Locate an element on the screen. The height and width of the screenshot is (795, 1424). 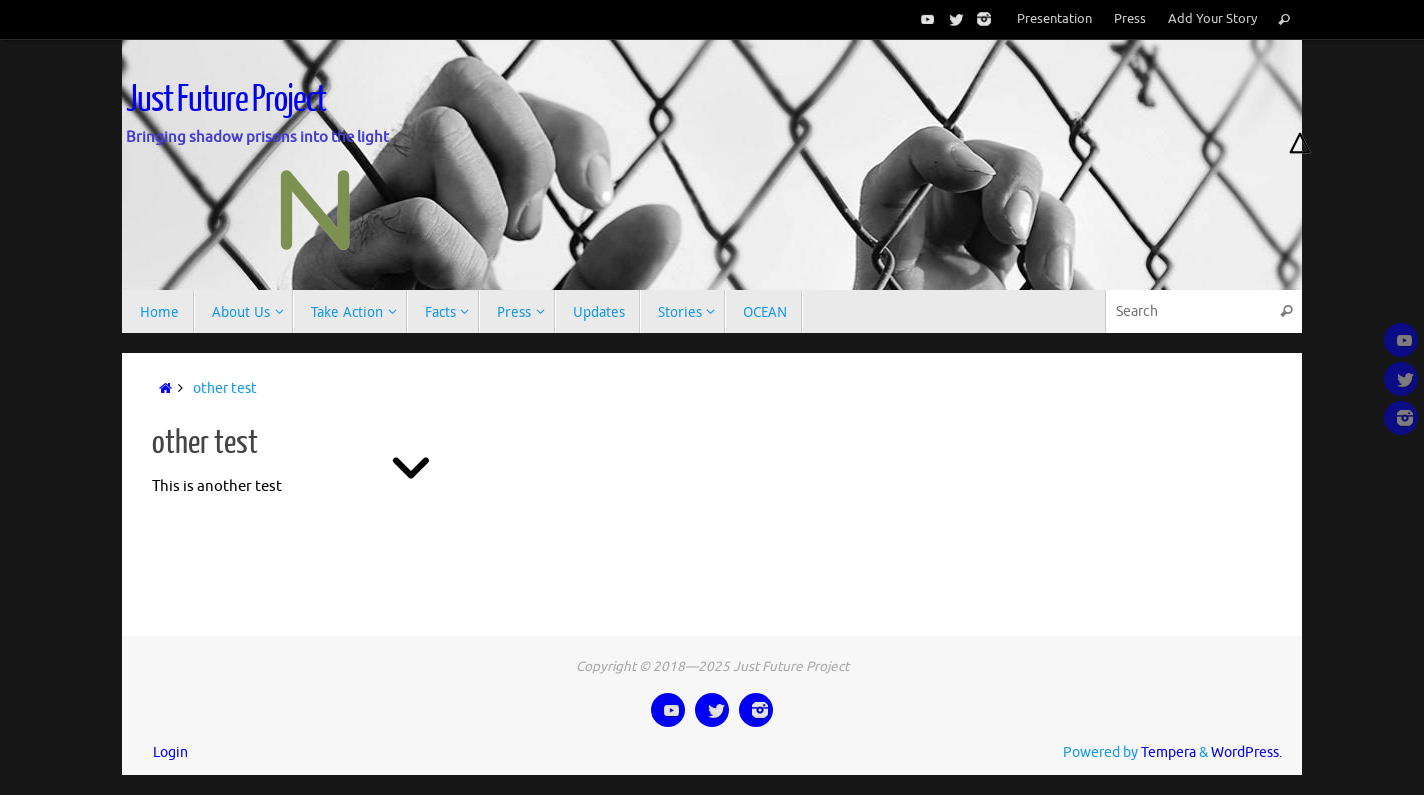
indicates the letter "n" in alphabetical navigation or sorting is located at coordinates (315, 210).